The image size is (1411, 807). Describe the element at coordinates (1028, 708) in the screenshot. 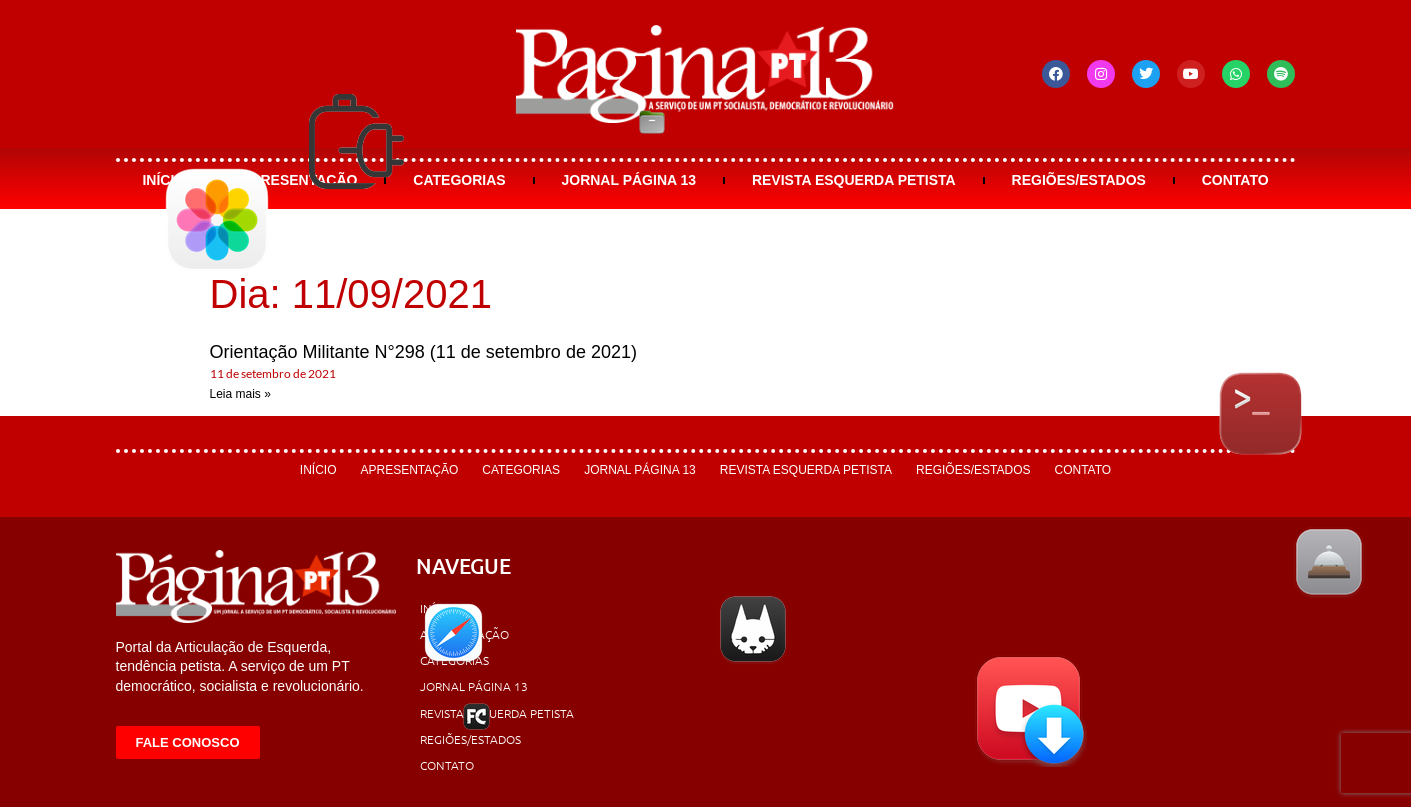

I see `download videos from youtube` at that location.